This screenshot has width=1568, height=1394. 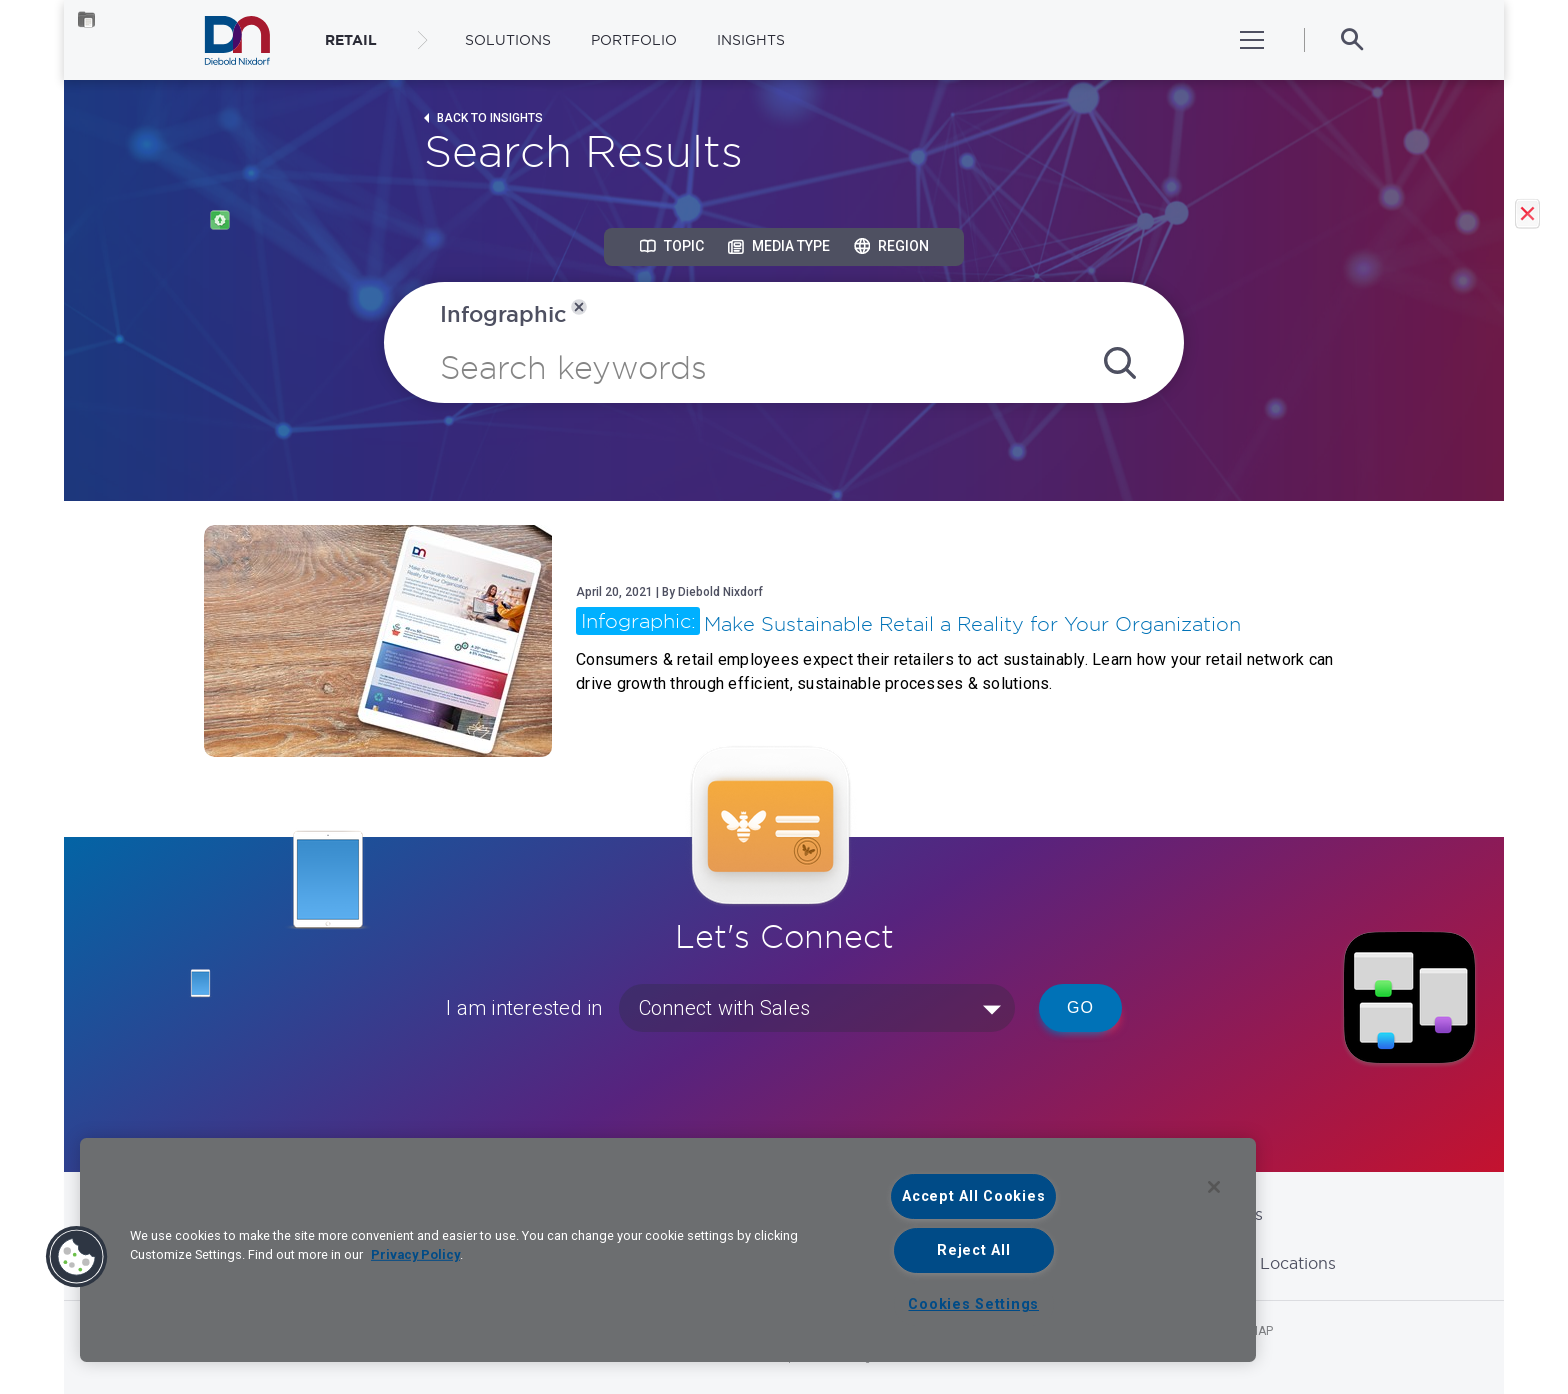 I want to click on open kandji passport login or authentication, so click(x=770, y=825).